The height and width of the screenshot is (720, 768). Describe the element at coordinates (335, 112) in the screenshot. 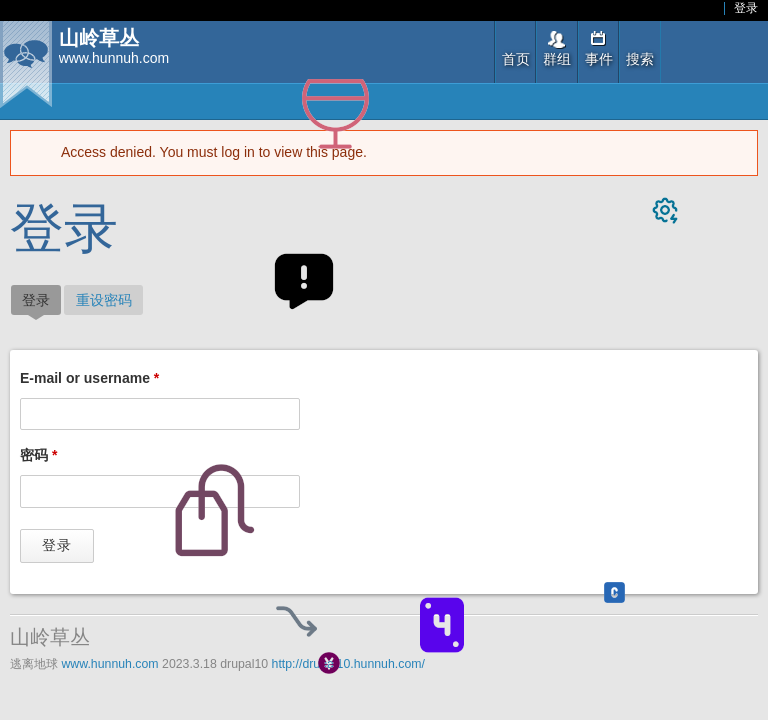

I see `view wine or beverage menu` at that location.